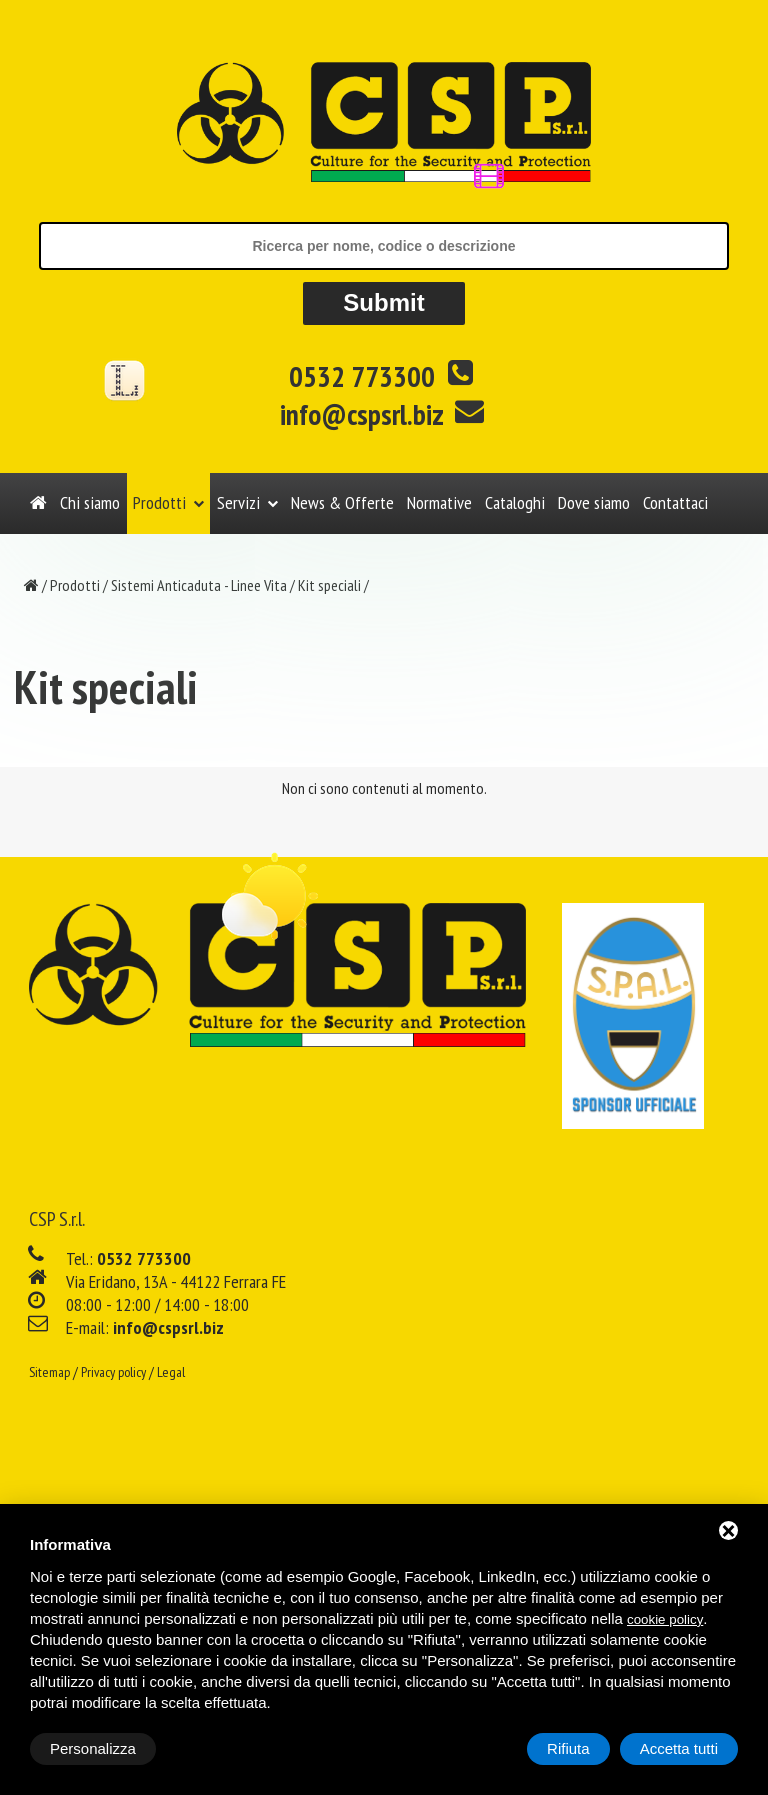 This screenshot has height=1795, width=768. Describe the element at coordinates (270, 896) in the screenshot. I see `indicates partly cloudy weather conditions` at that location.